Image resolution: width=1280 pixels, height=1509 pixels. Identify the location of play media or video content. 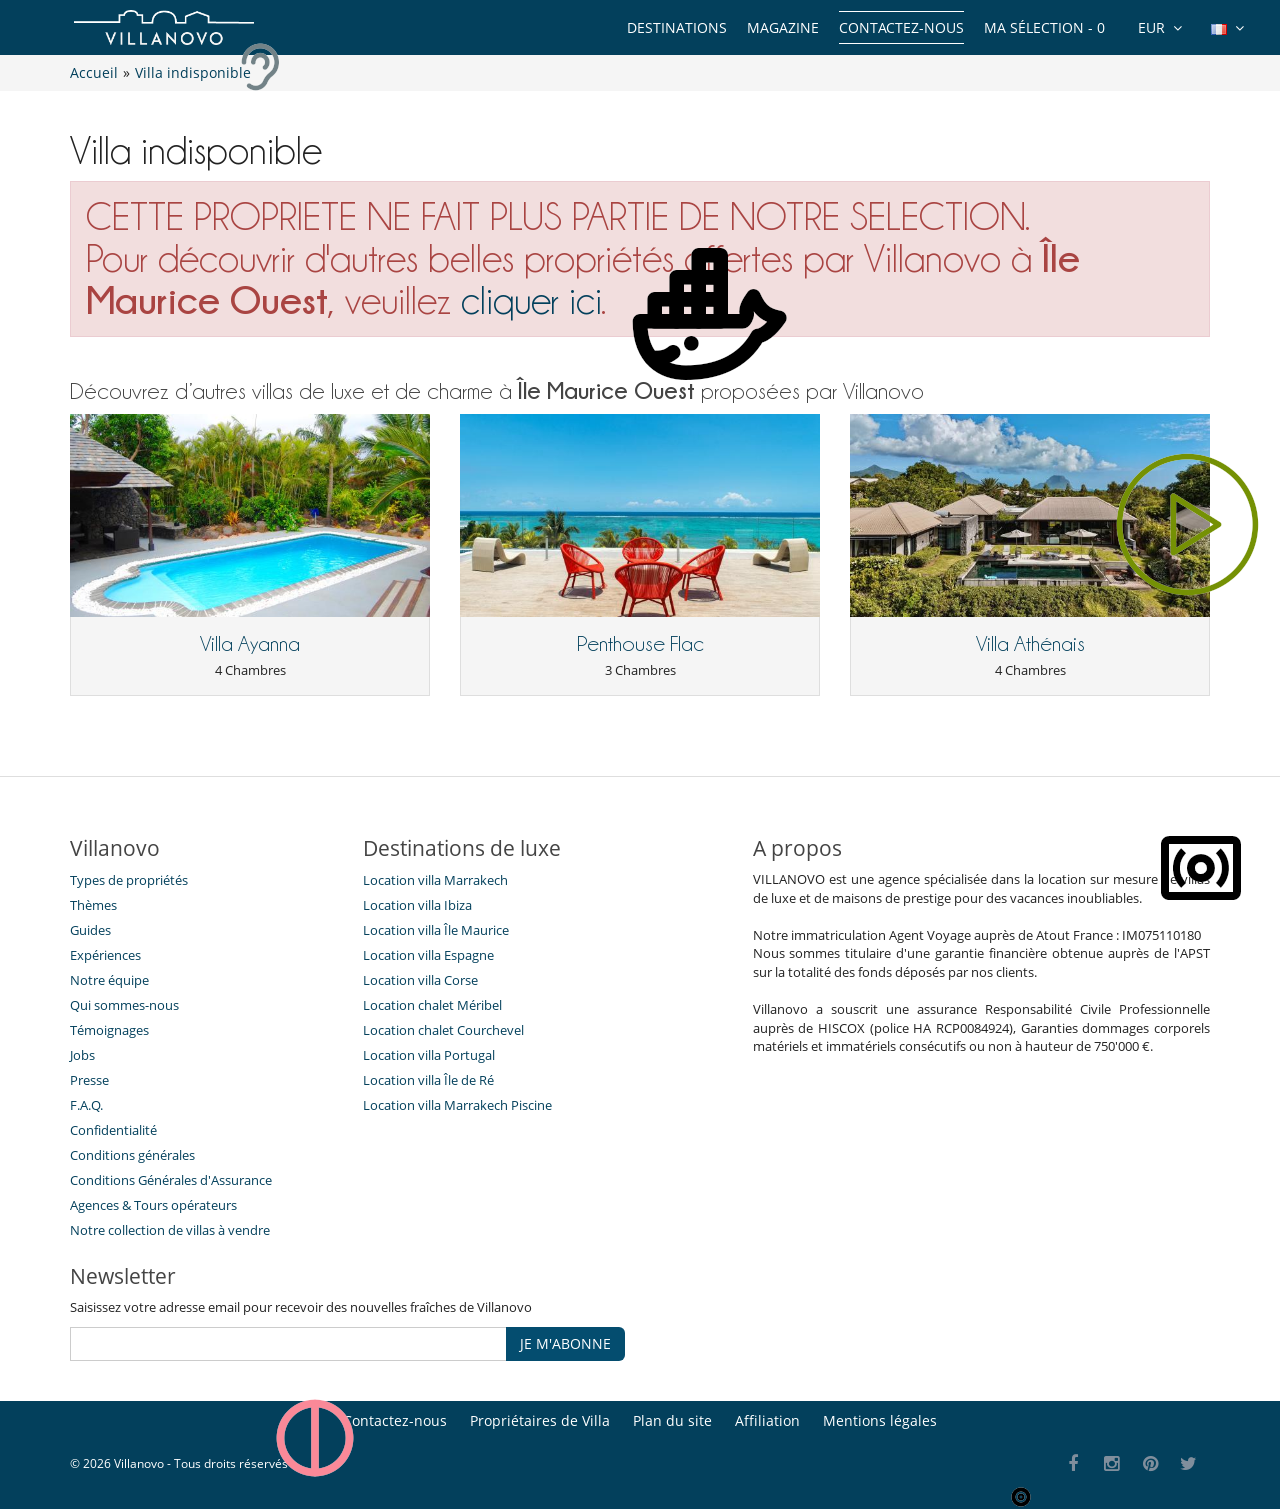
(1187, 524).